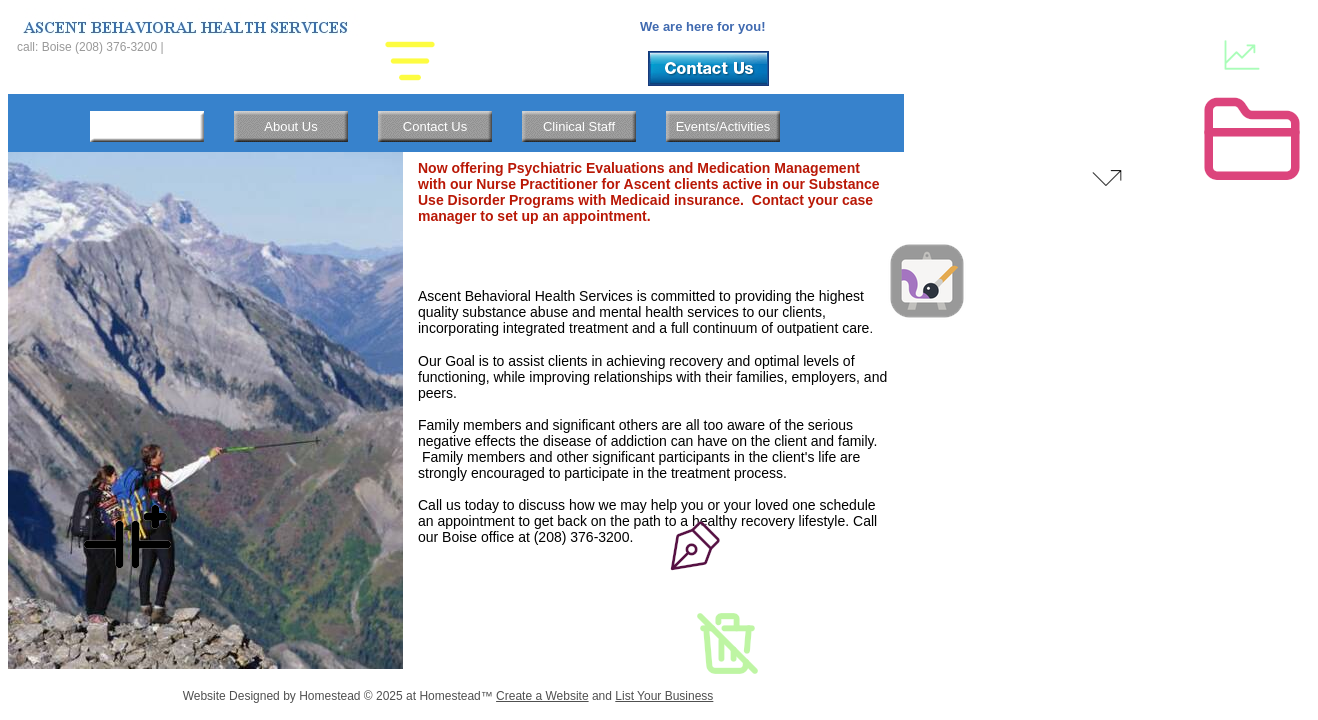 The image size is (1318, 720). I want to click on view analytics or performance trends, so click(1242, 55).